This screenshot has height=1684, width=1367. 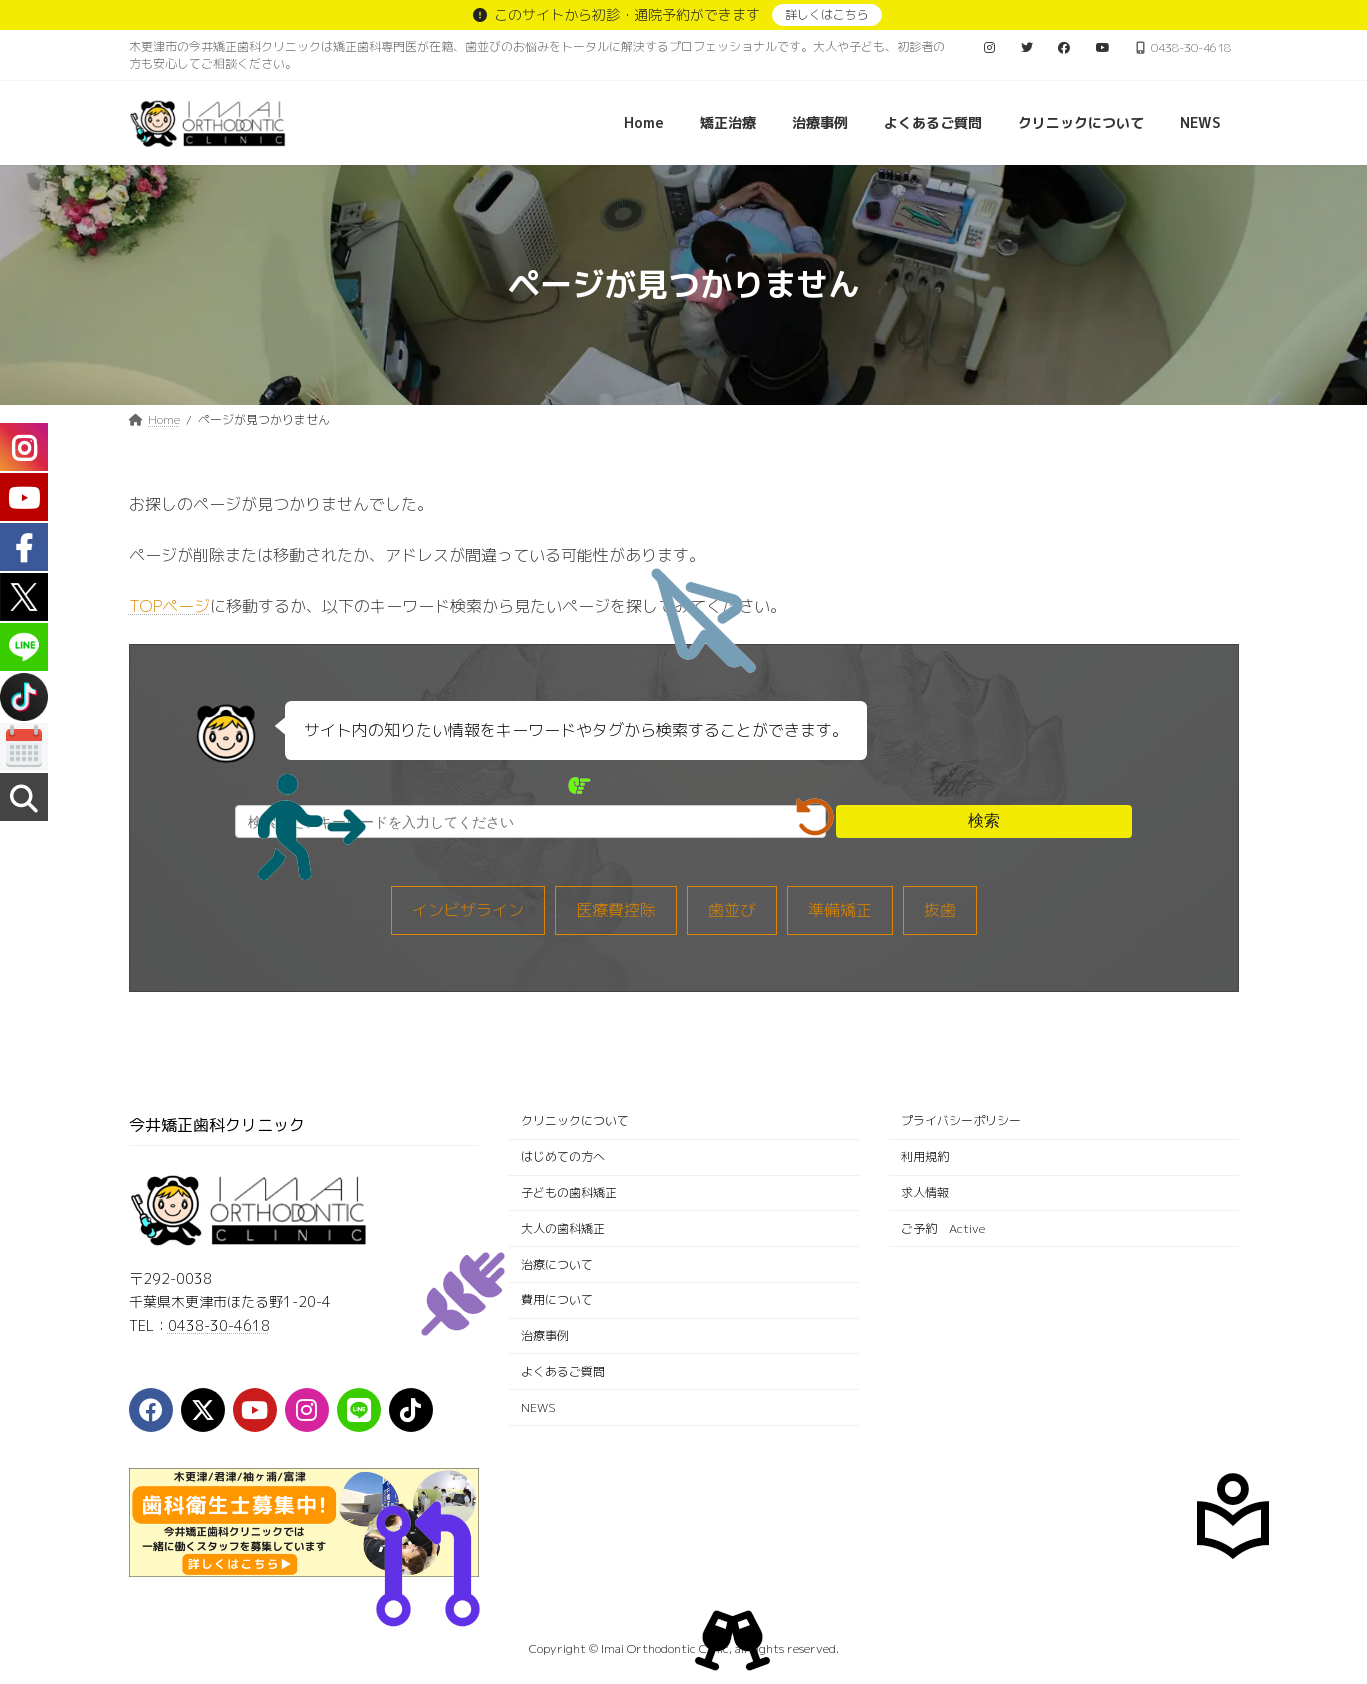 What do you see at coordinates (815, 817) in the screenshot?
I see `undo last action` at bounding box center [815, 817].